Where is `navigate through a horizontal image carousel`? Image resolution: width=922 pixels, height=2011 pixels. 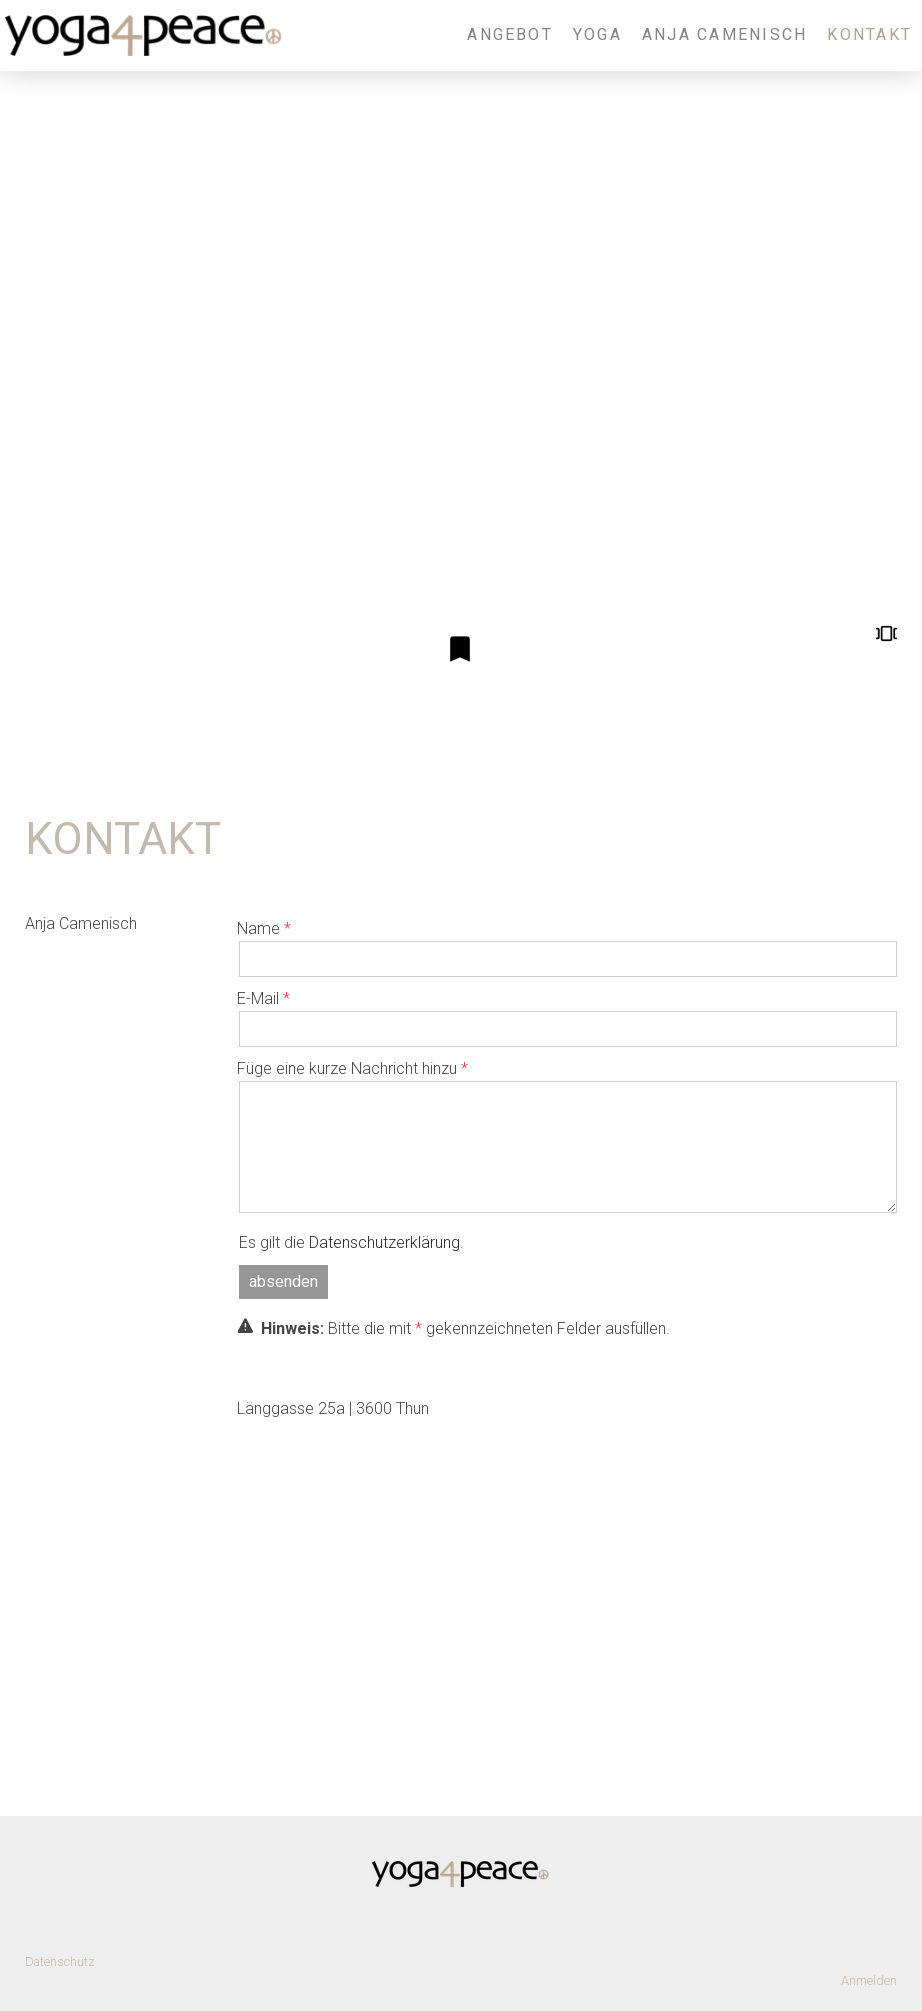
navigate through a horizontal image carousel is located at coordinates (886, 633).